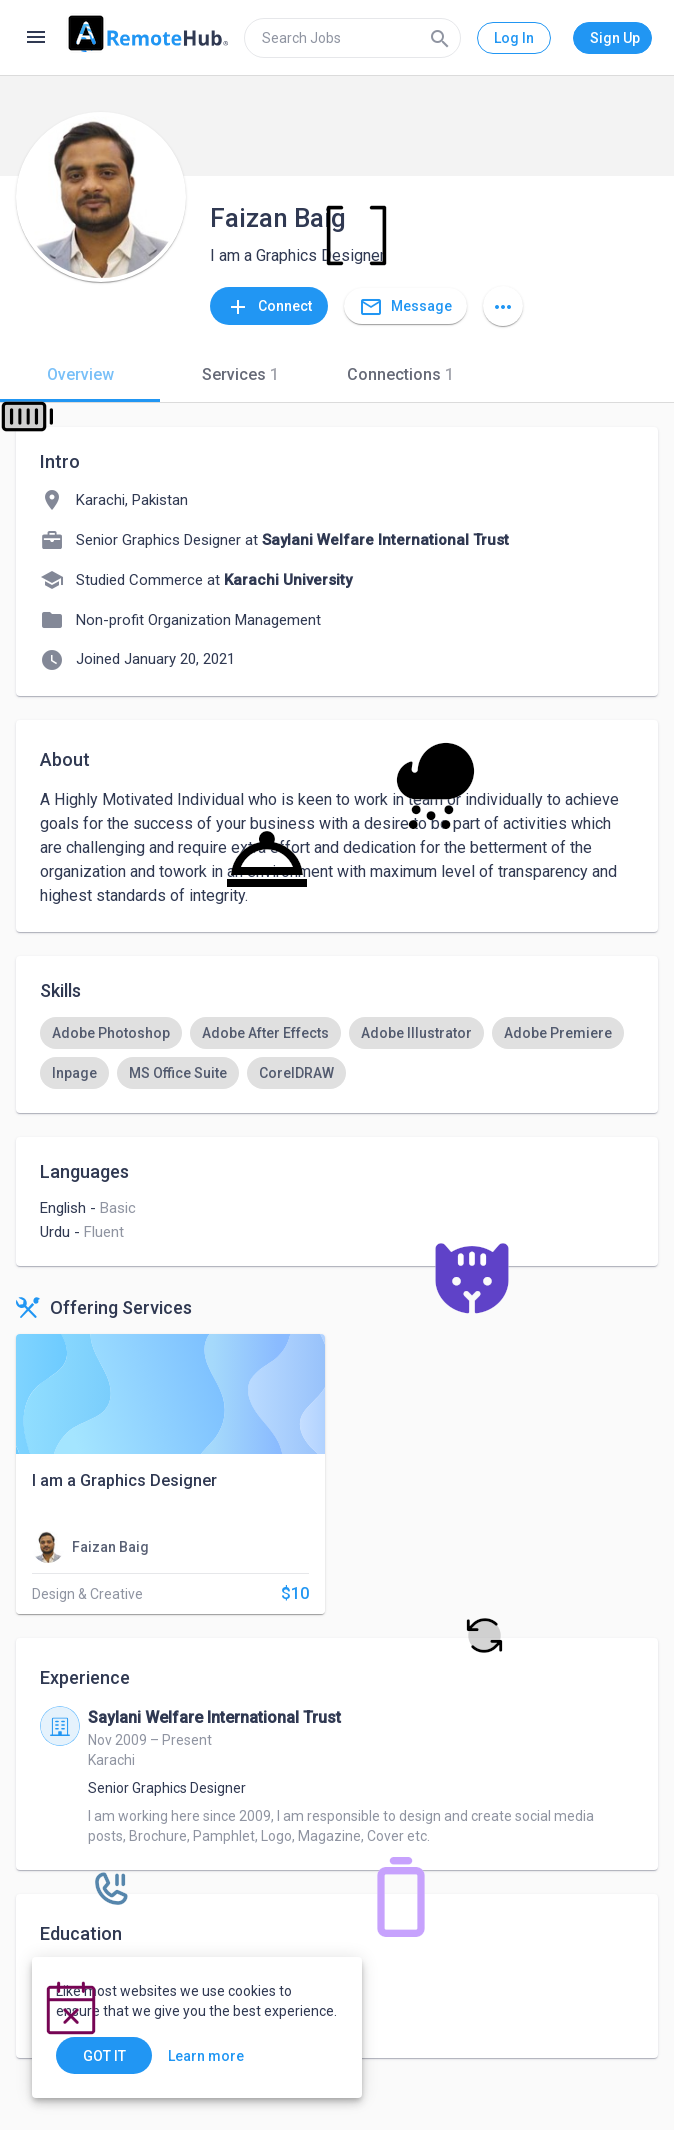 This screenshot has width=674, height=2130. What do you see at coordinates (356, 235) in the screenshot?
I see `insert or edit code brackets` at bounding box center [356, 235].